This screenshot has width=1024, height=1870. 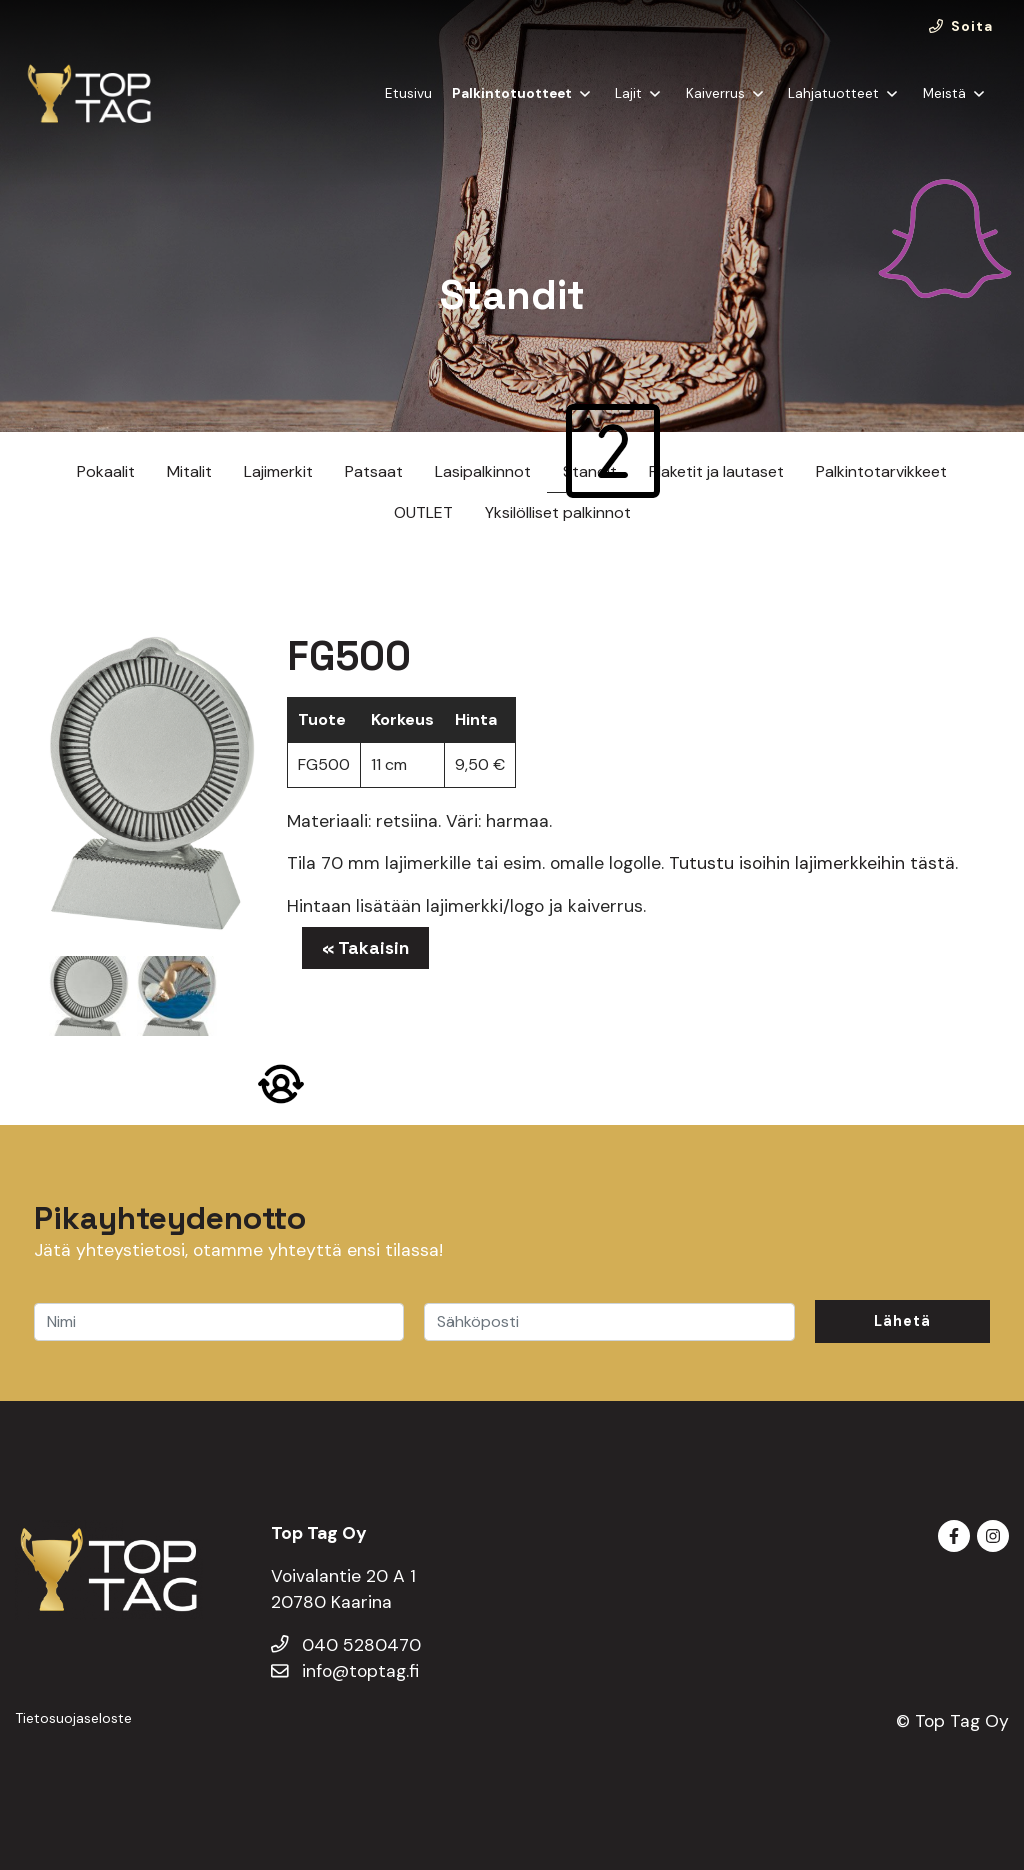 What do you see at coordinates (281, 1084) in the screenshot?
I see `switch between user accounts` at bounding box center [281, 1084].